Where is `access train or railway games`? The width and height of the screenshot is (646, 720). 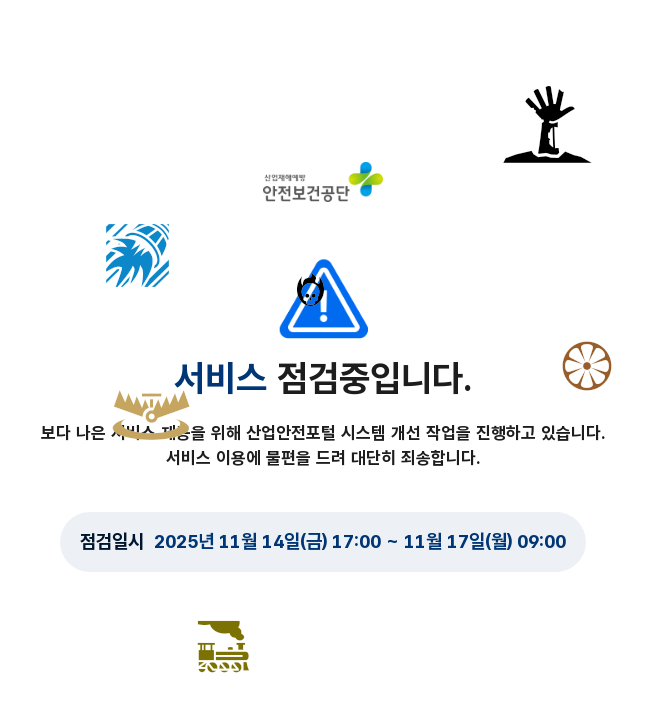
access train or railway games is located at coordinates (223, 646).